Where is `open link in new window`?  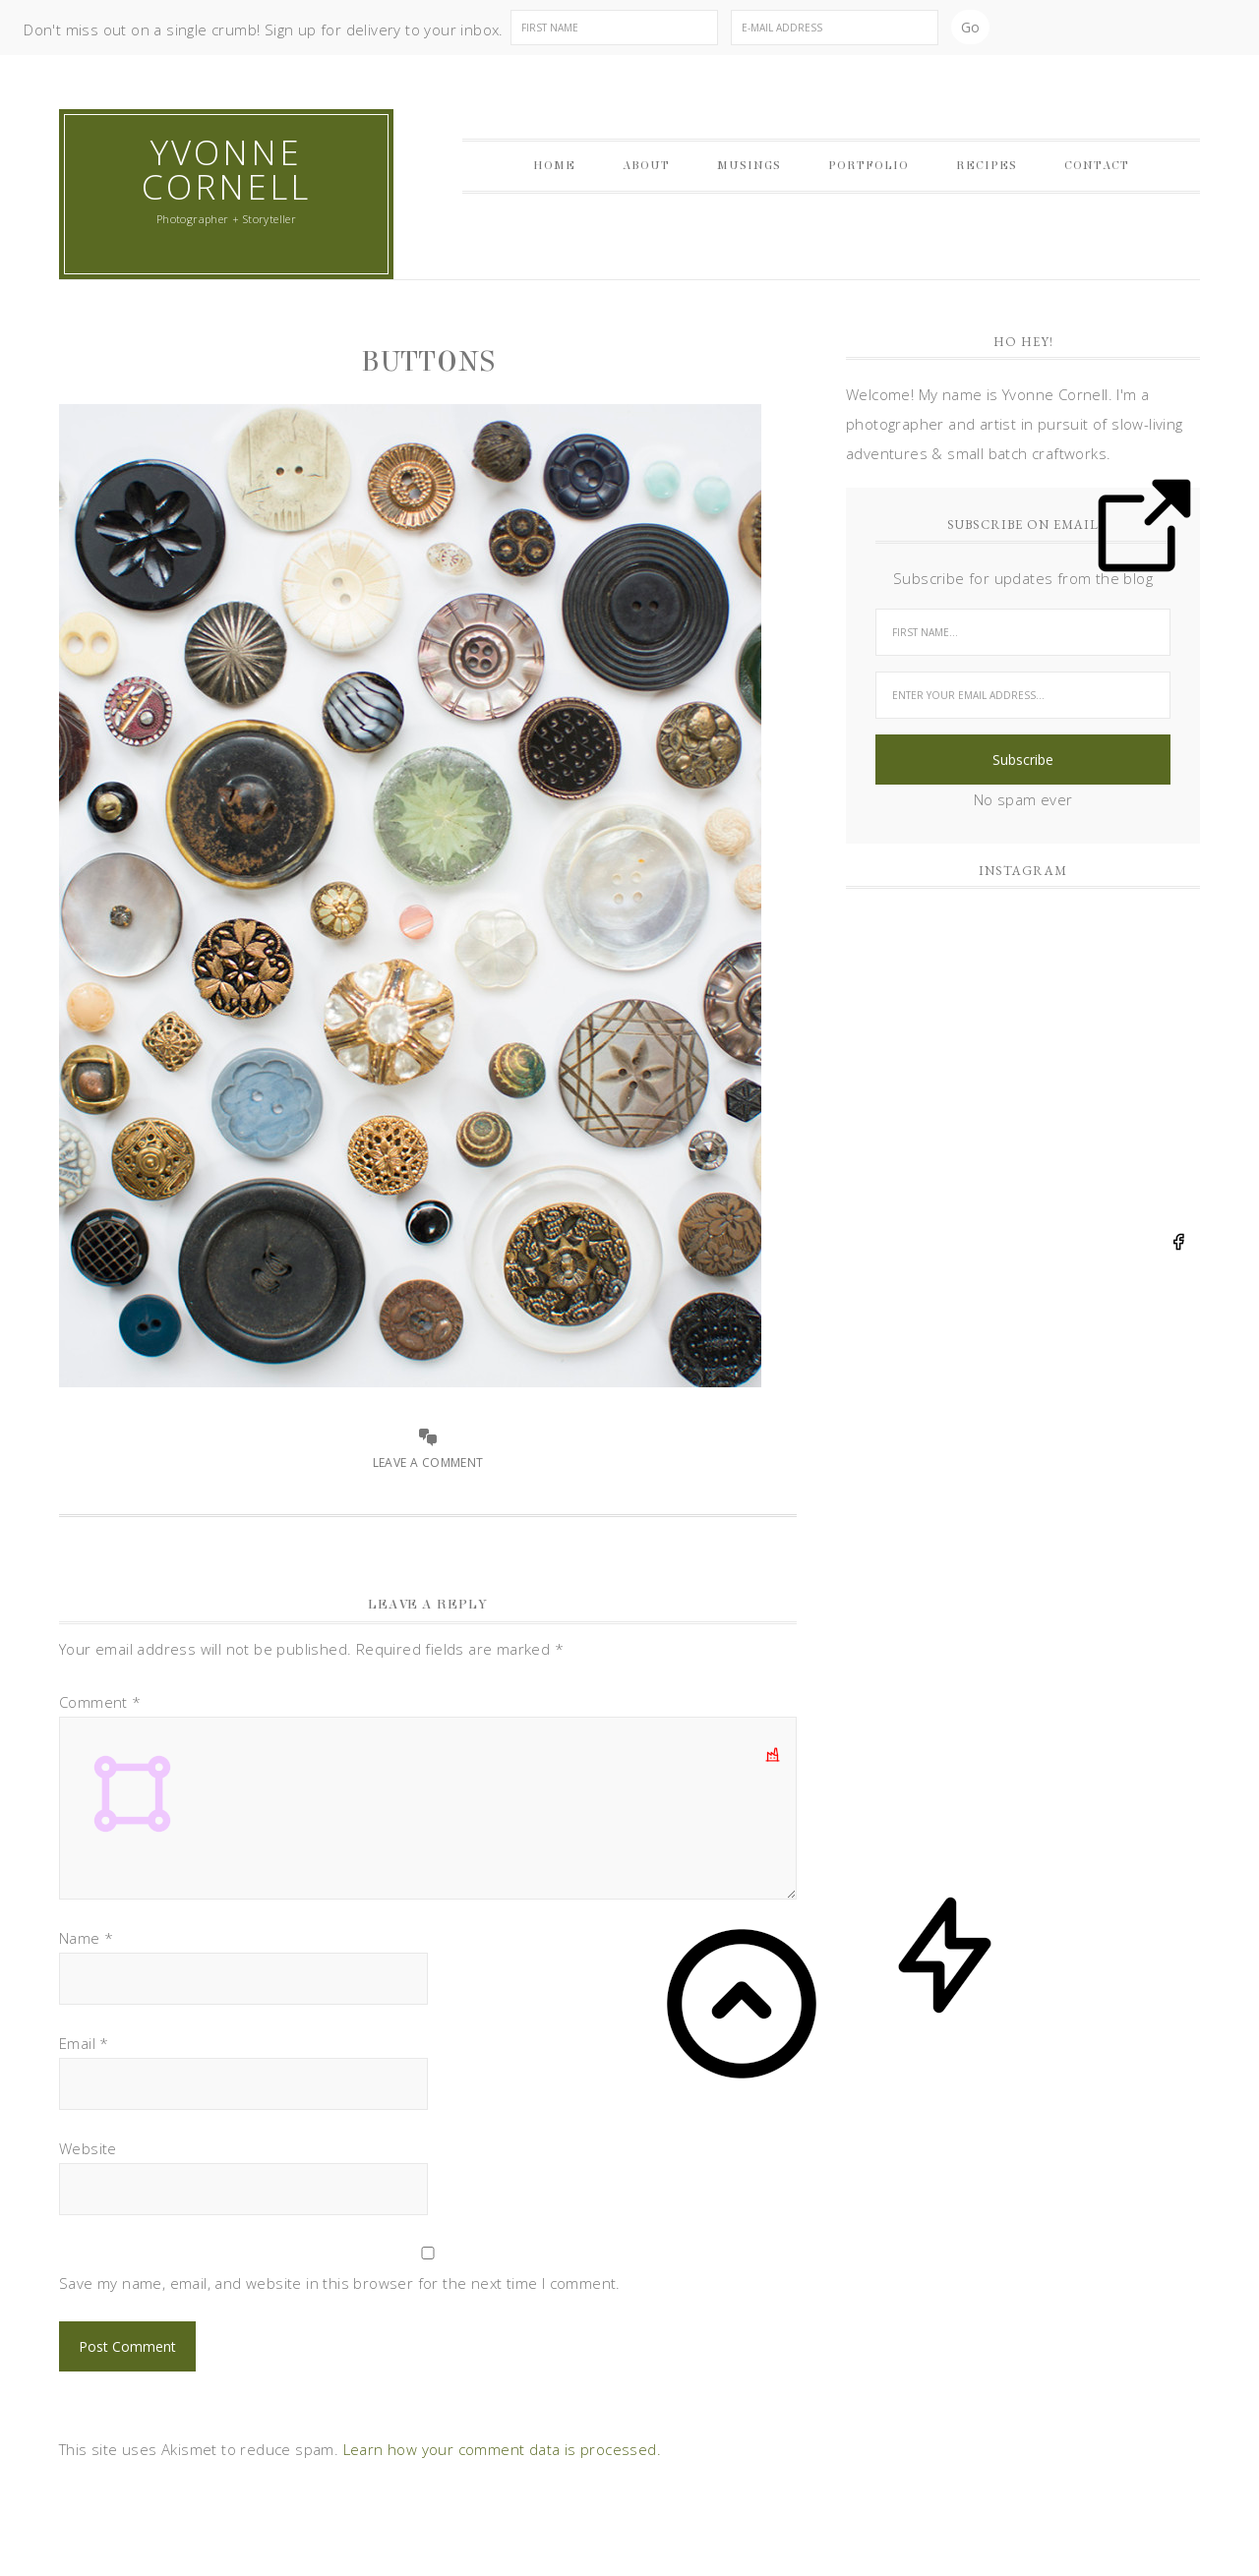
open link in new window is located at coordinates (1144, 525).